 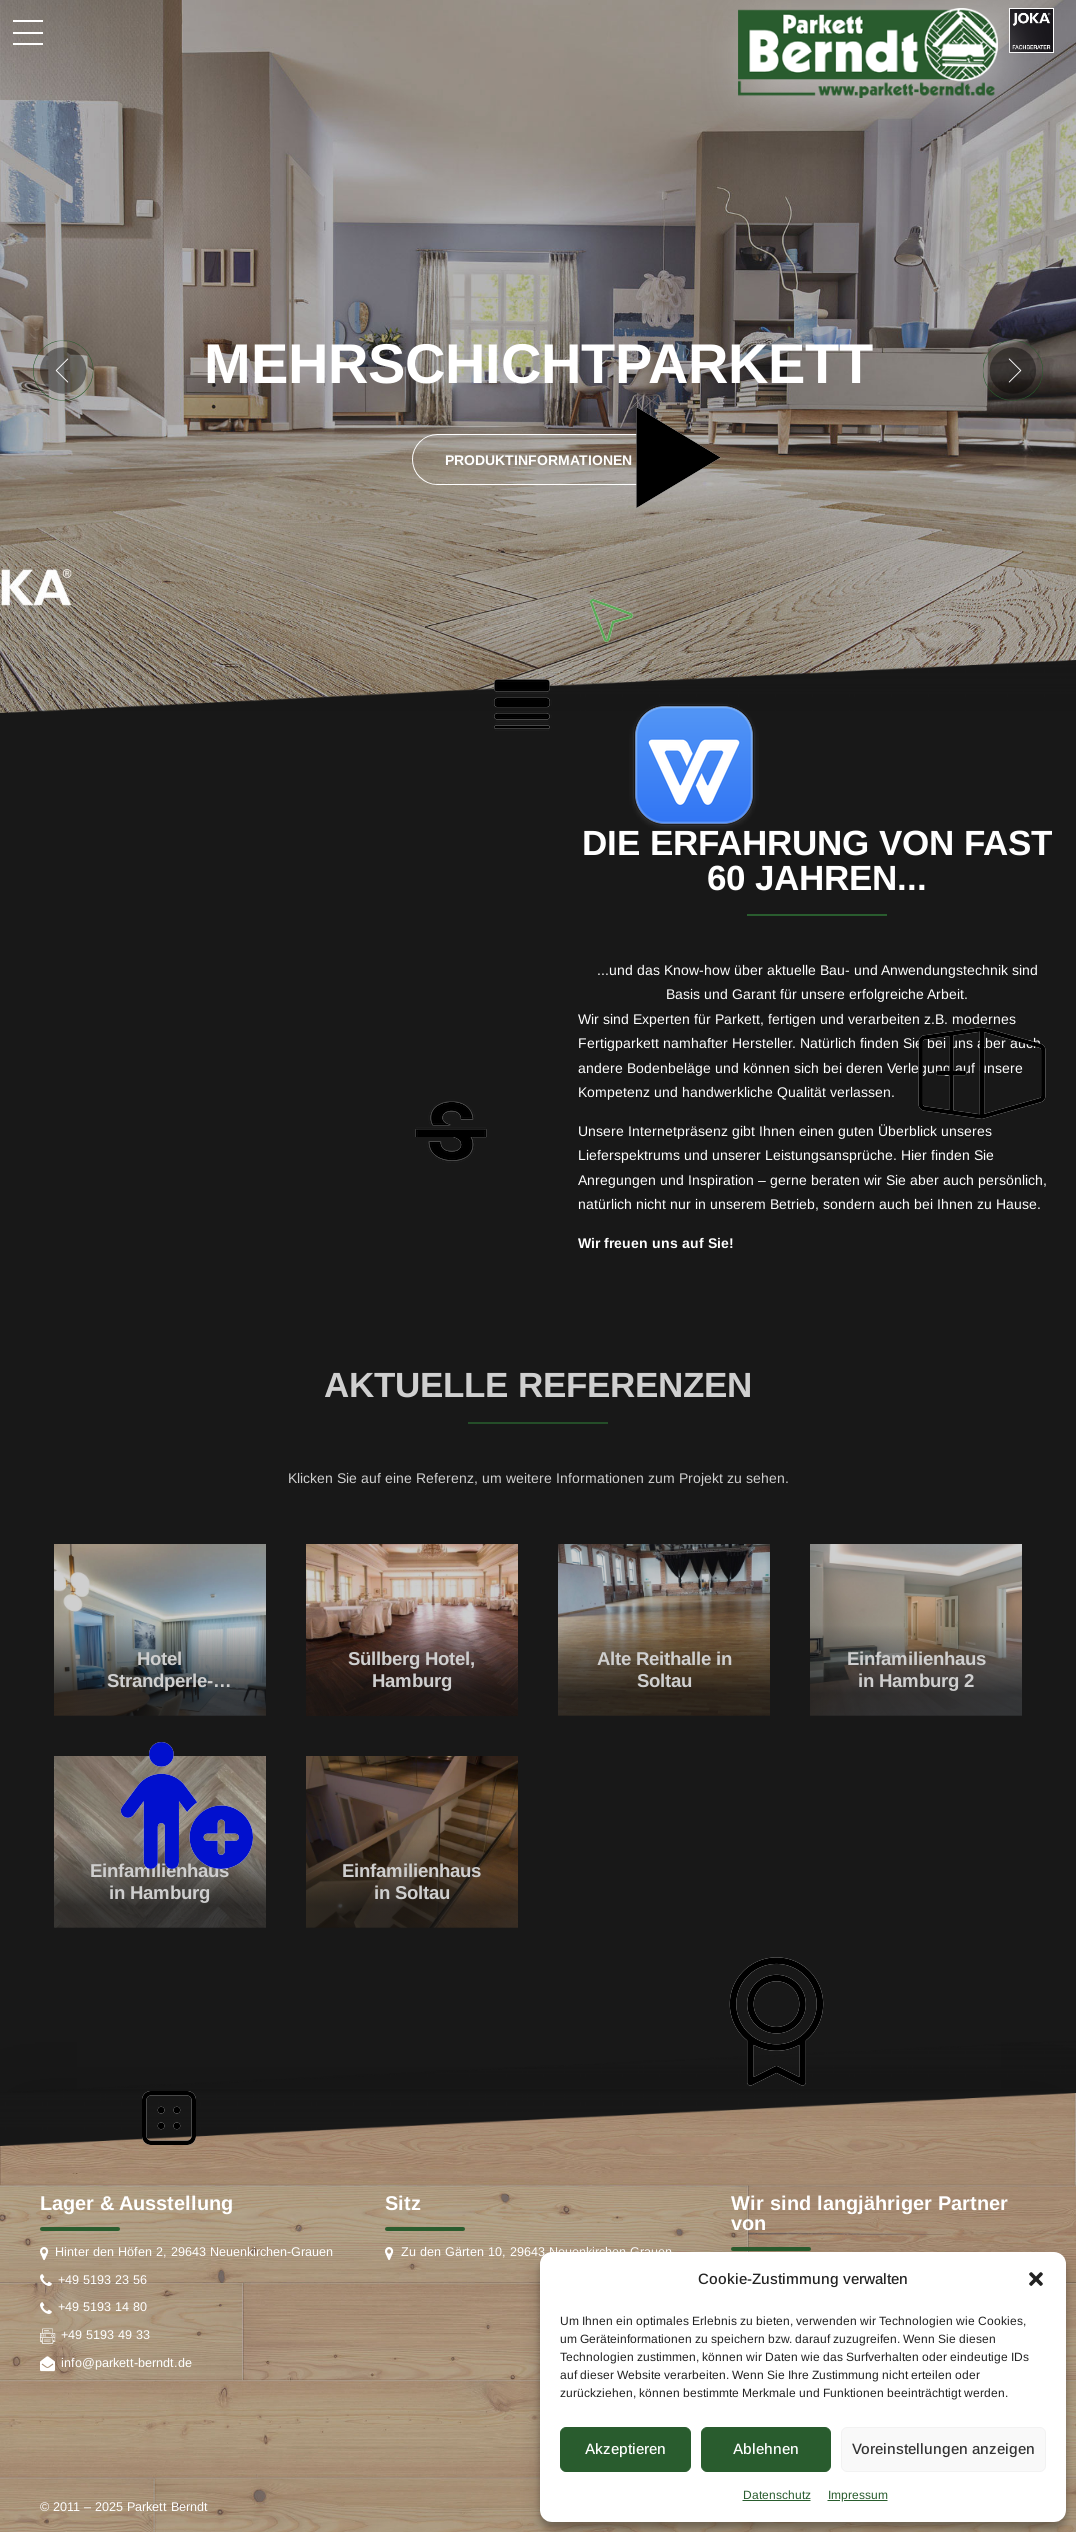 What do you see at coordinates (694, 765) in the screenshot?
I see `open WPS Office application` at bounding box center [694, 765].